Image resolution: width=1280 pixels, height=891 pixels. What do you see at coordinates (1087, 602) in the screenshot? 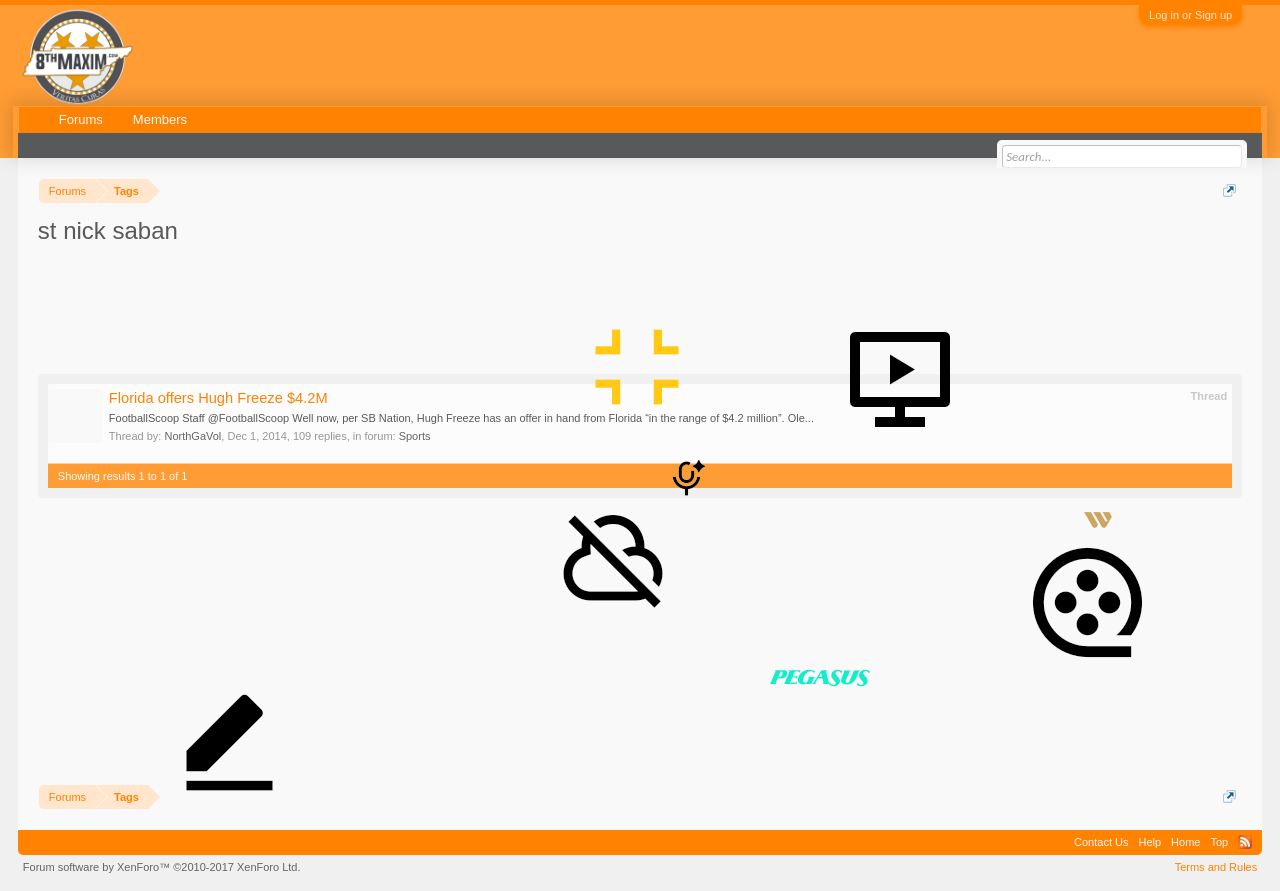
I see `browse movies or video content` at bounding box center [1087, 602].